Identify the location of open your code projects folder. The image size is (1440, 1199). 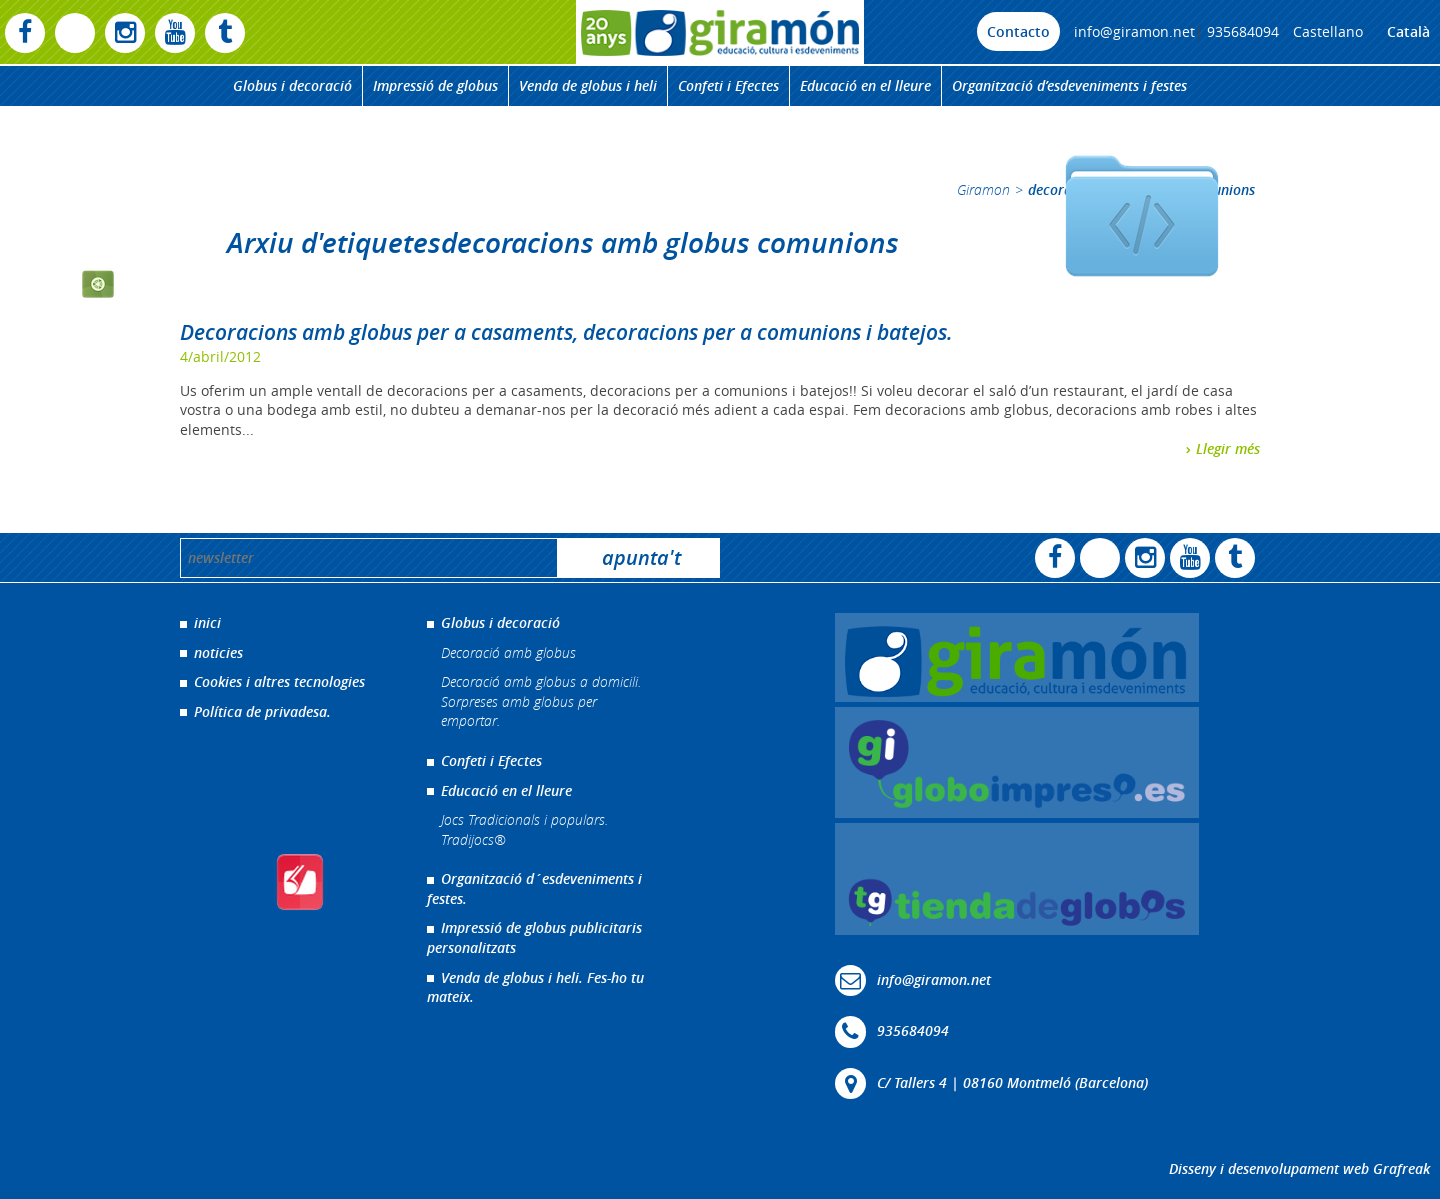
(1142, 216).